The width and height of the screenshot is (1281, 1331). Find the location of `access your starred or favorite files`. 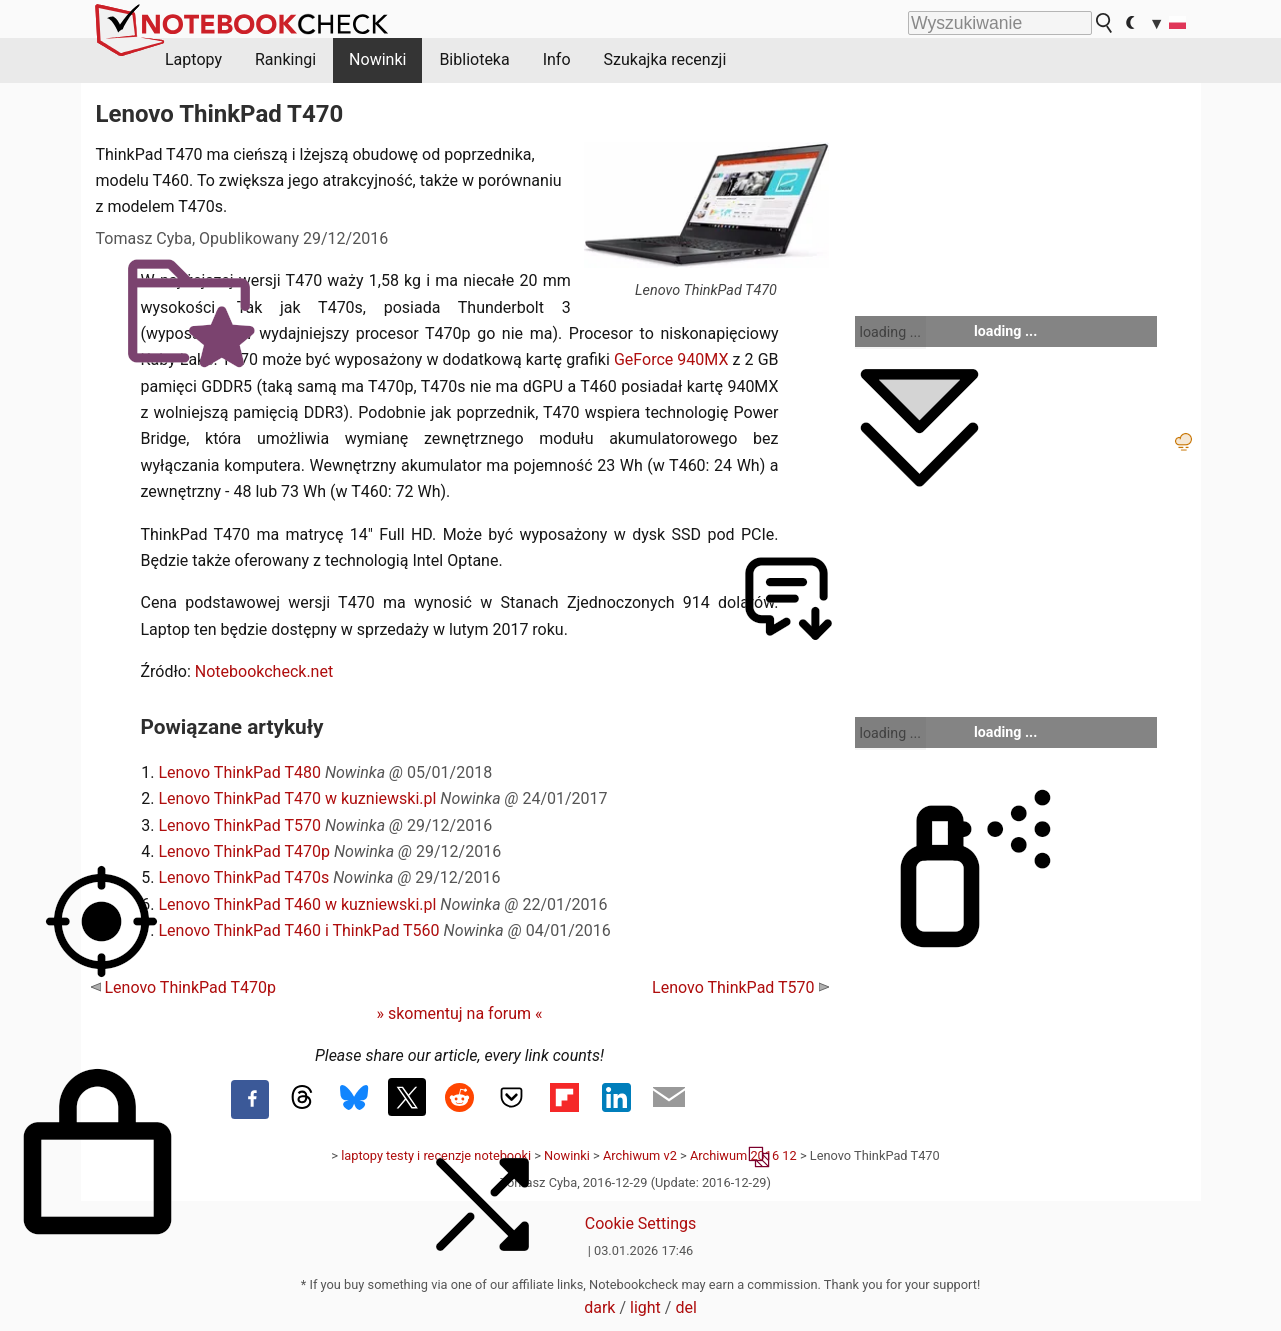

access your starred or favorite files is located at coordinates (189, 311).